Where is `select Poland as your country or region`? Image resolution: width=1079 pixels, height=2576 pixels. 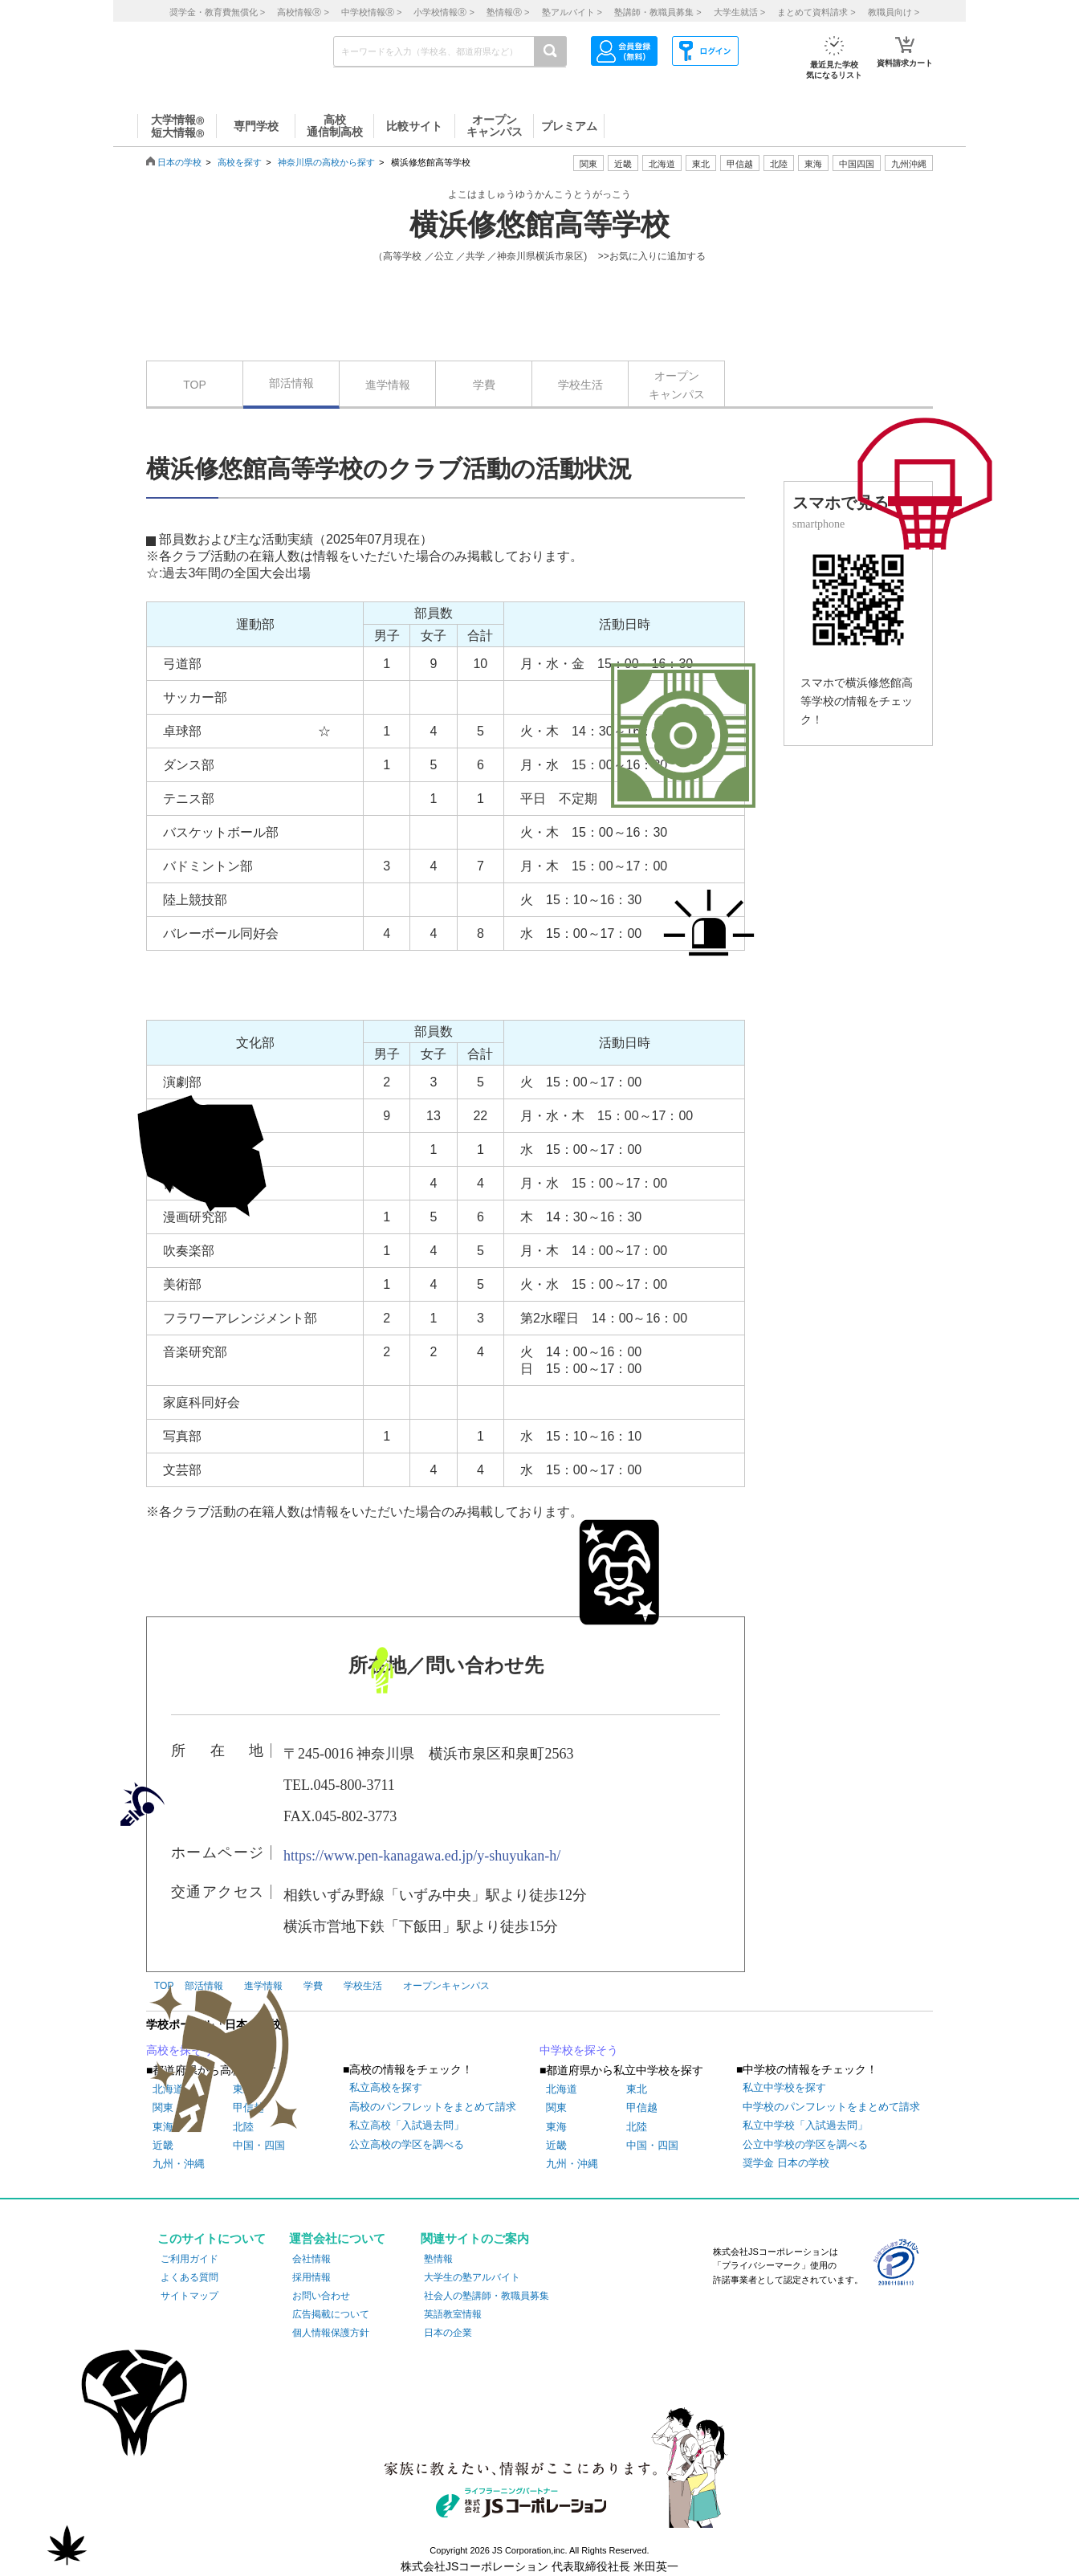 select Poland as your country or region is located at coordinates (202, 1156).